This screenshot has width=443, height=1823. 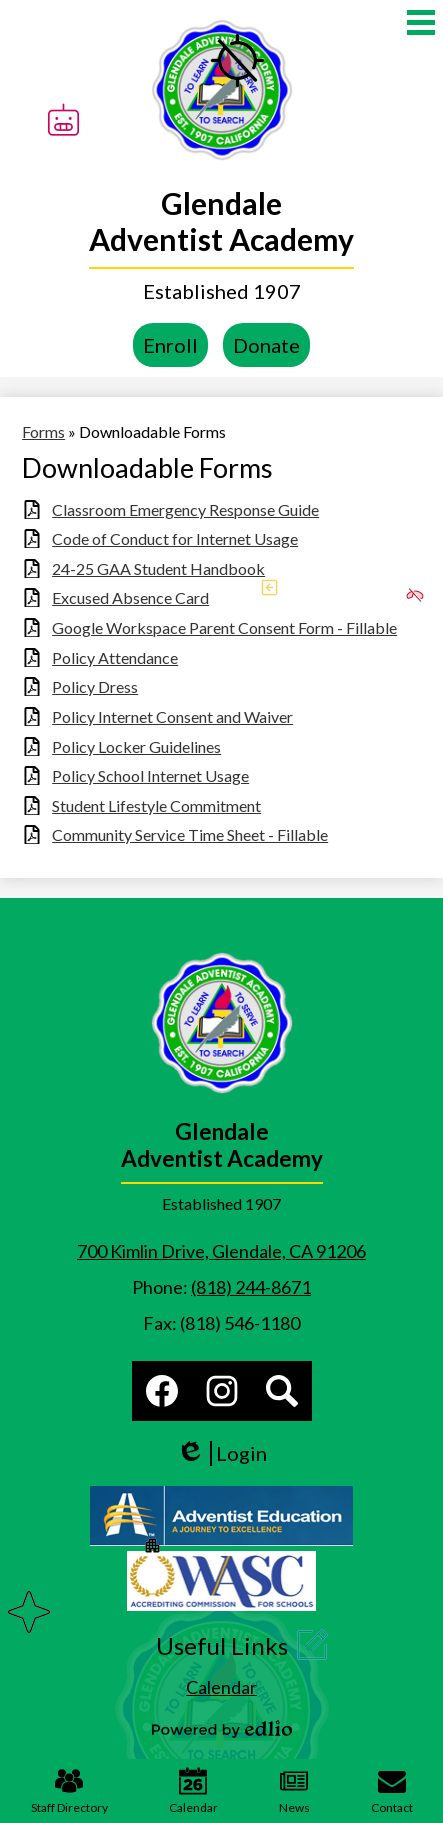 I want to click on access AI assistant or chatbot features, so click(x=63, y=121).